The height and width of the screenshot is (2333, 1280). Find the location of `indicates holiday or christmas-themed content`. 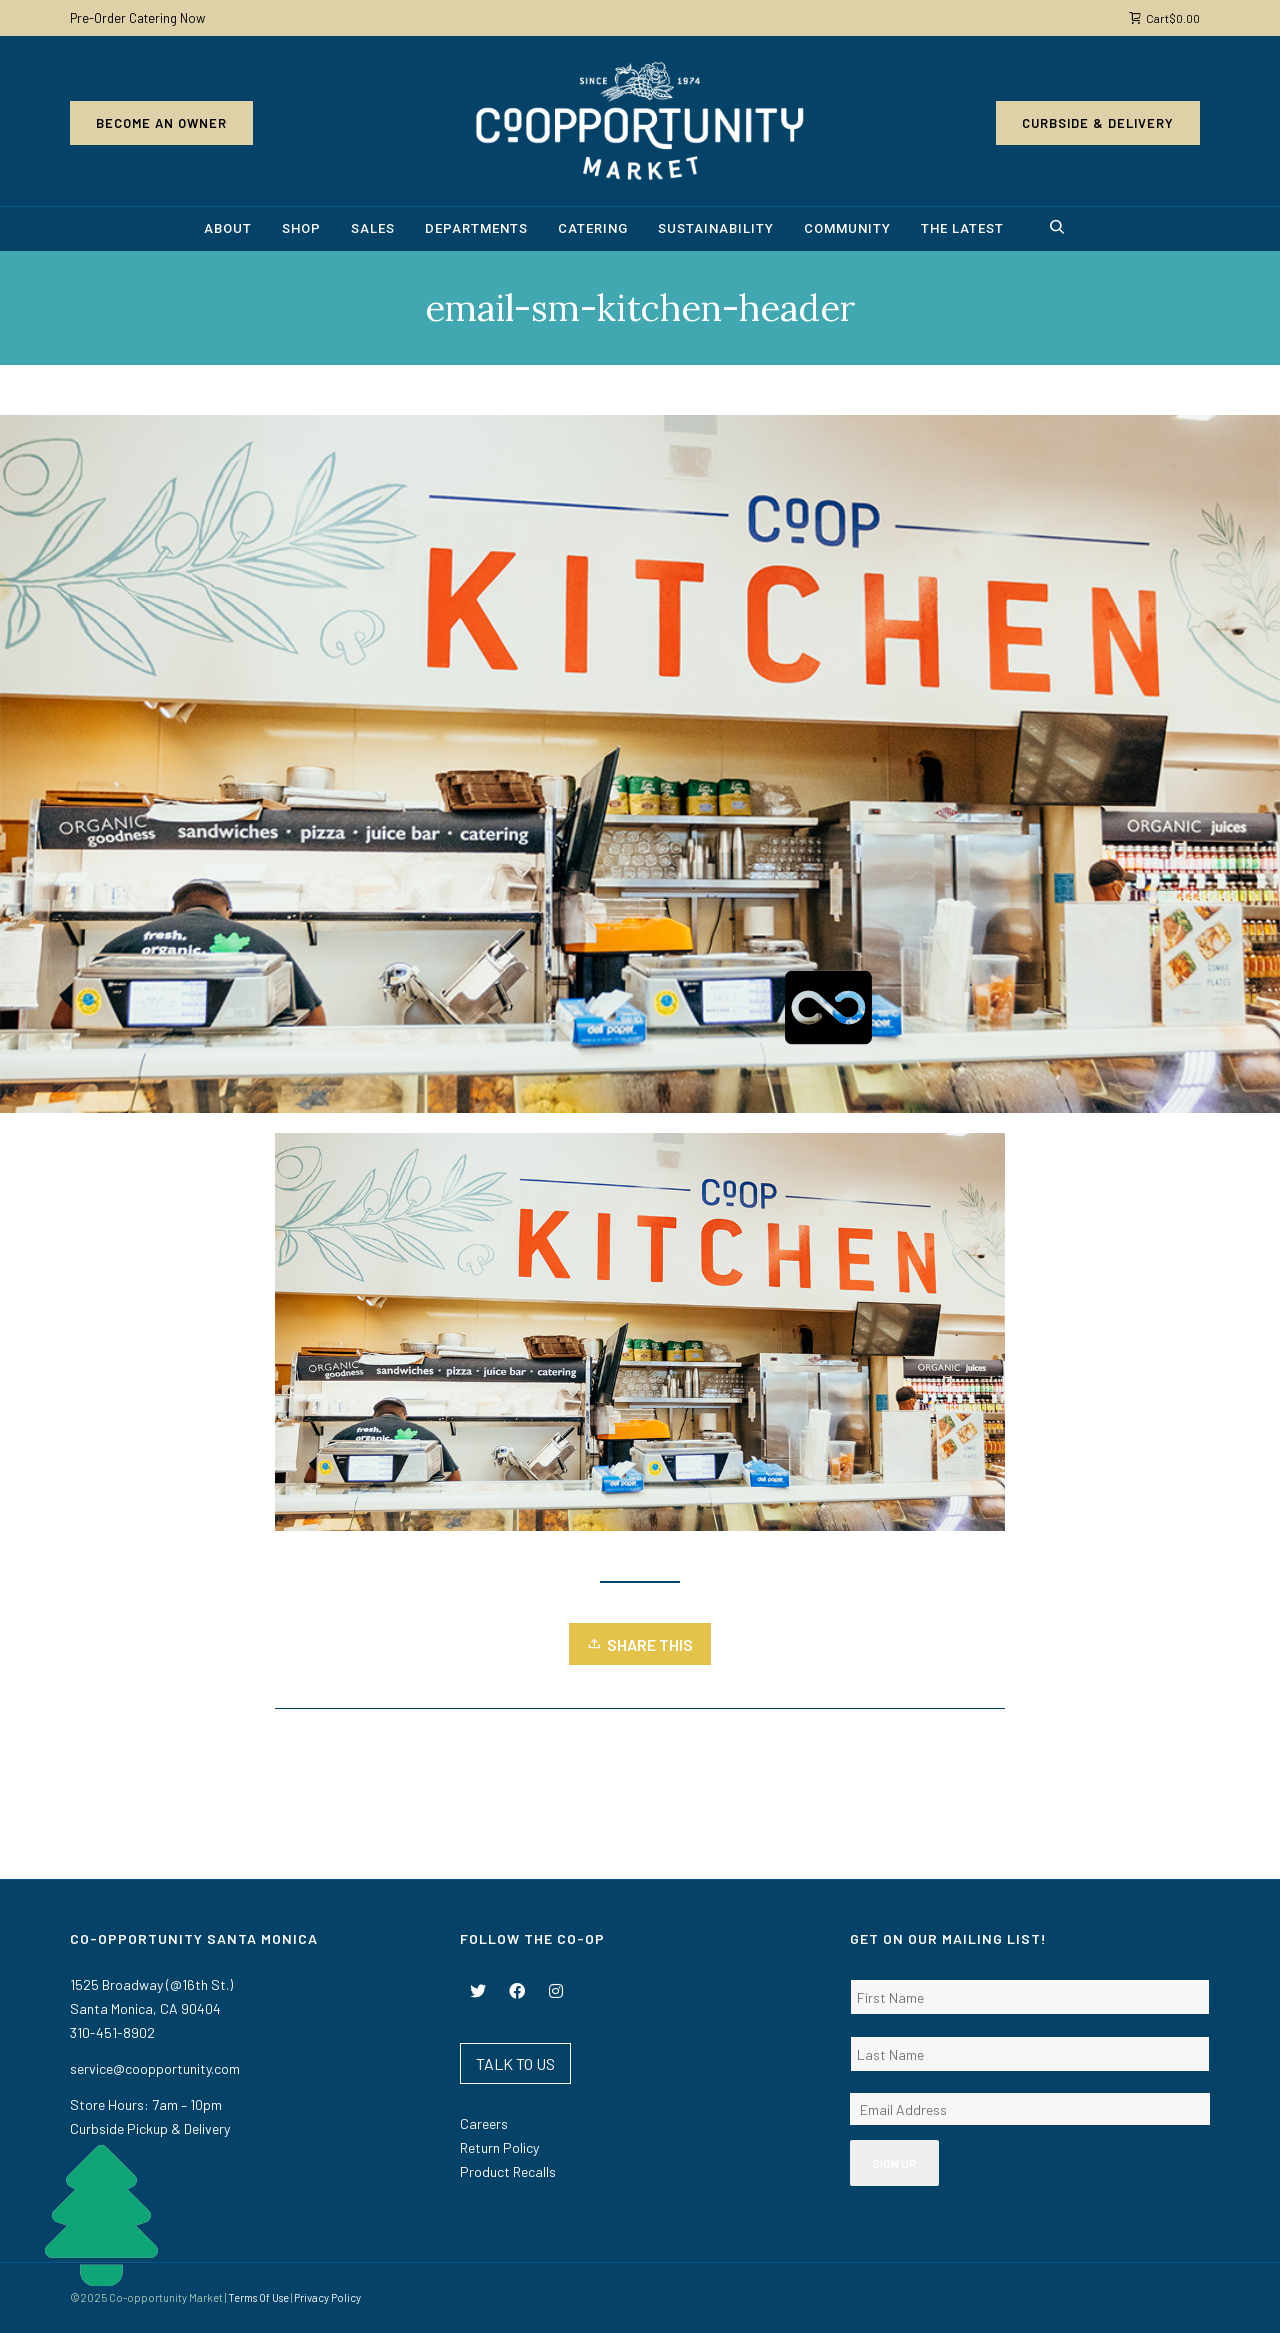

indicates holiday or christmas-themed content is located at coordinates (101, 2215).